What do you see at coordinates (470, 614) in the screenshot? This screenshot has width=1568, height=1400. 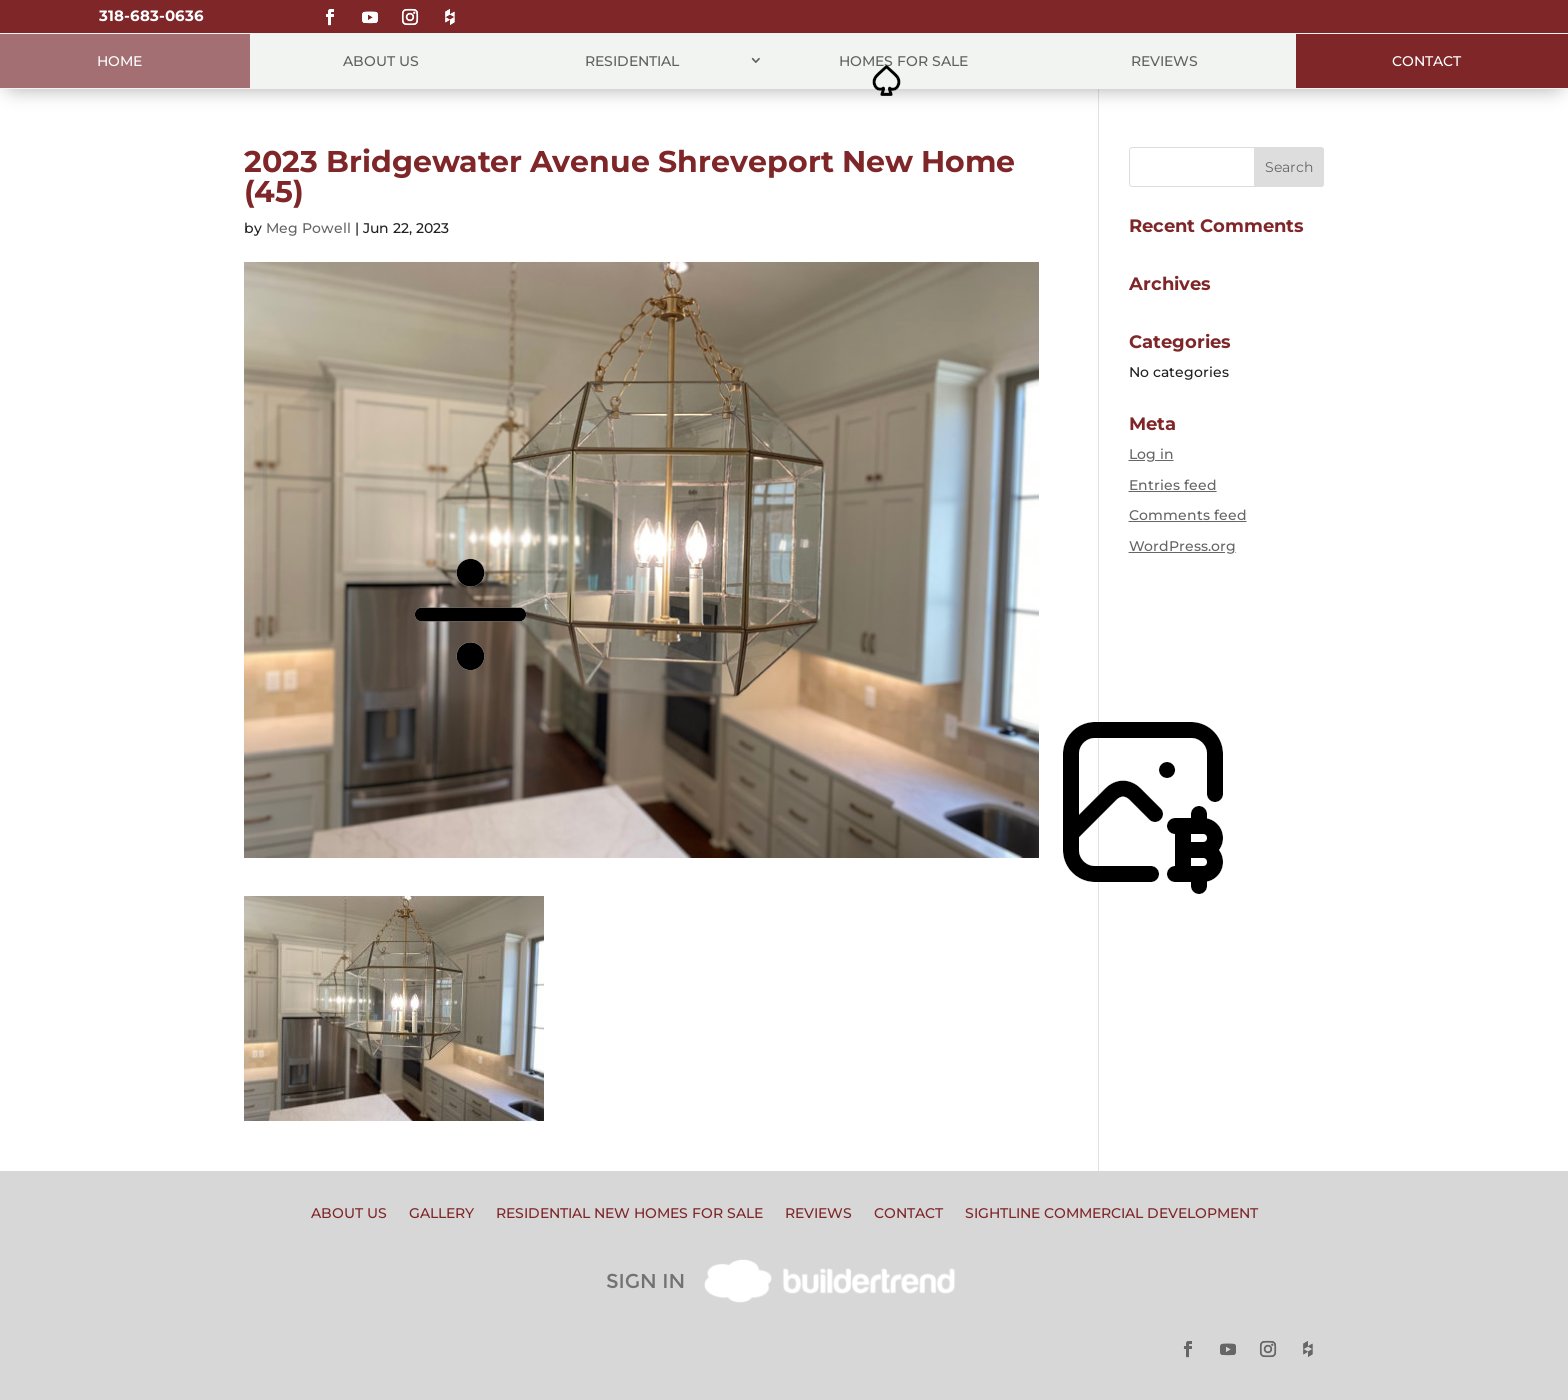 I see `perform a division calculation` at bounding box center [470, 614].